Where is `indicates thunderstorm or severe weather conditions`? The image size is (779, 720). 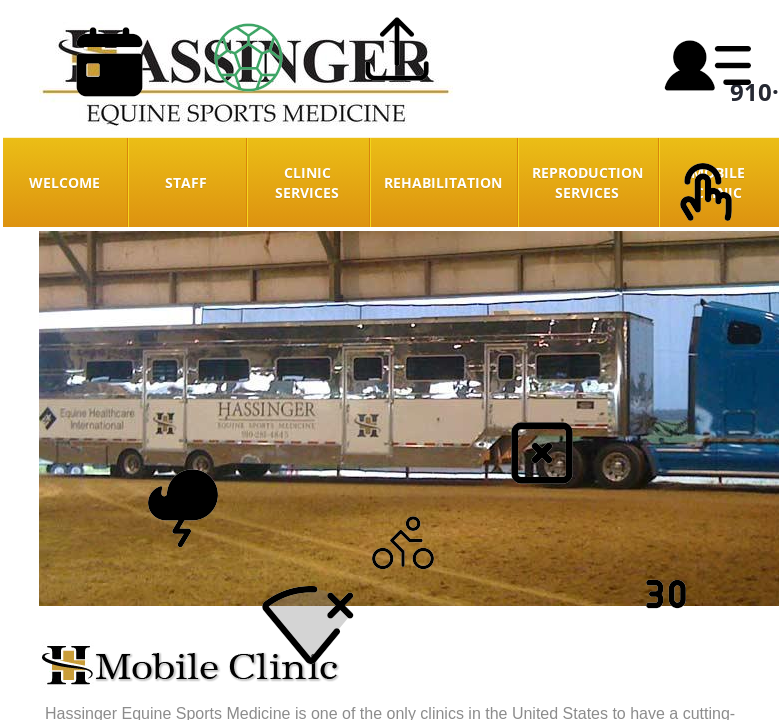
indicates thunderstorm or severe weather conditions is located at coordinates (183, 507).